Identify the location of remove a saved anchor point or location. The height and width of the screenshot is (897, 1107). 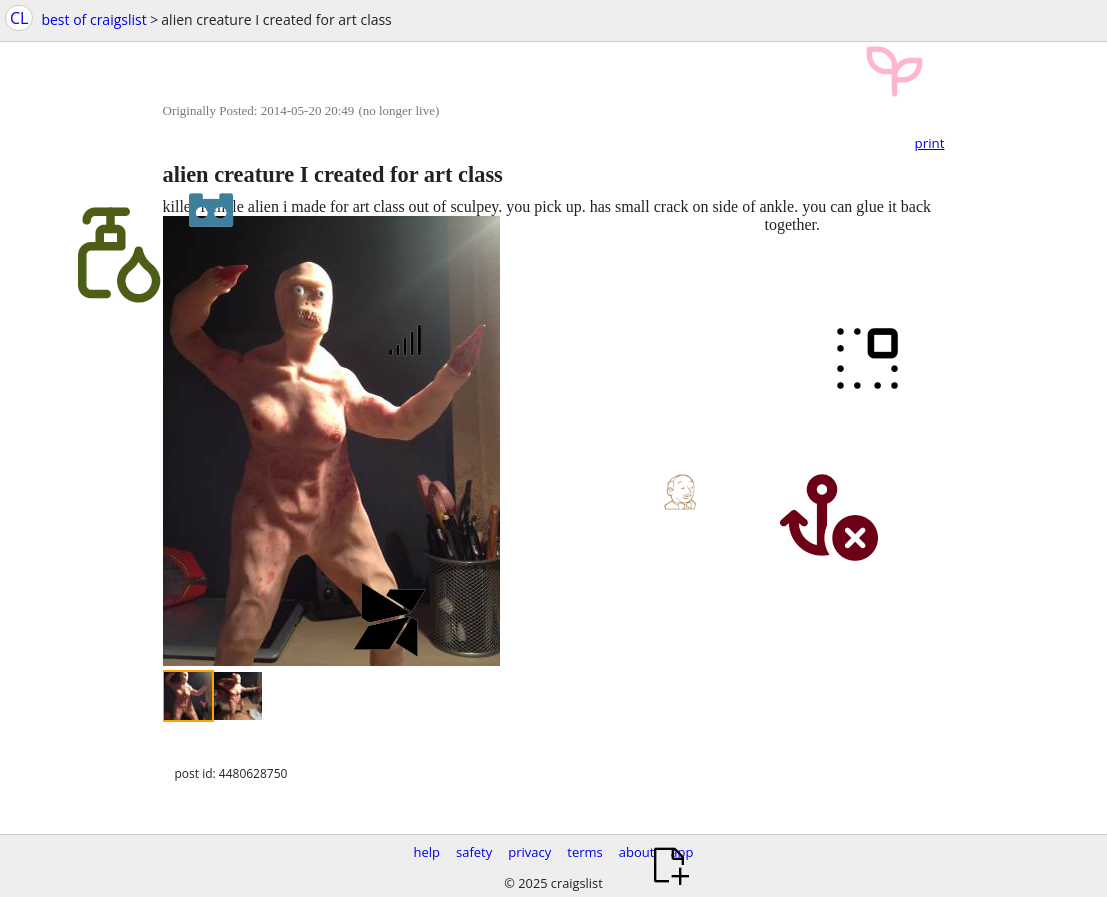
(827, 515).